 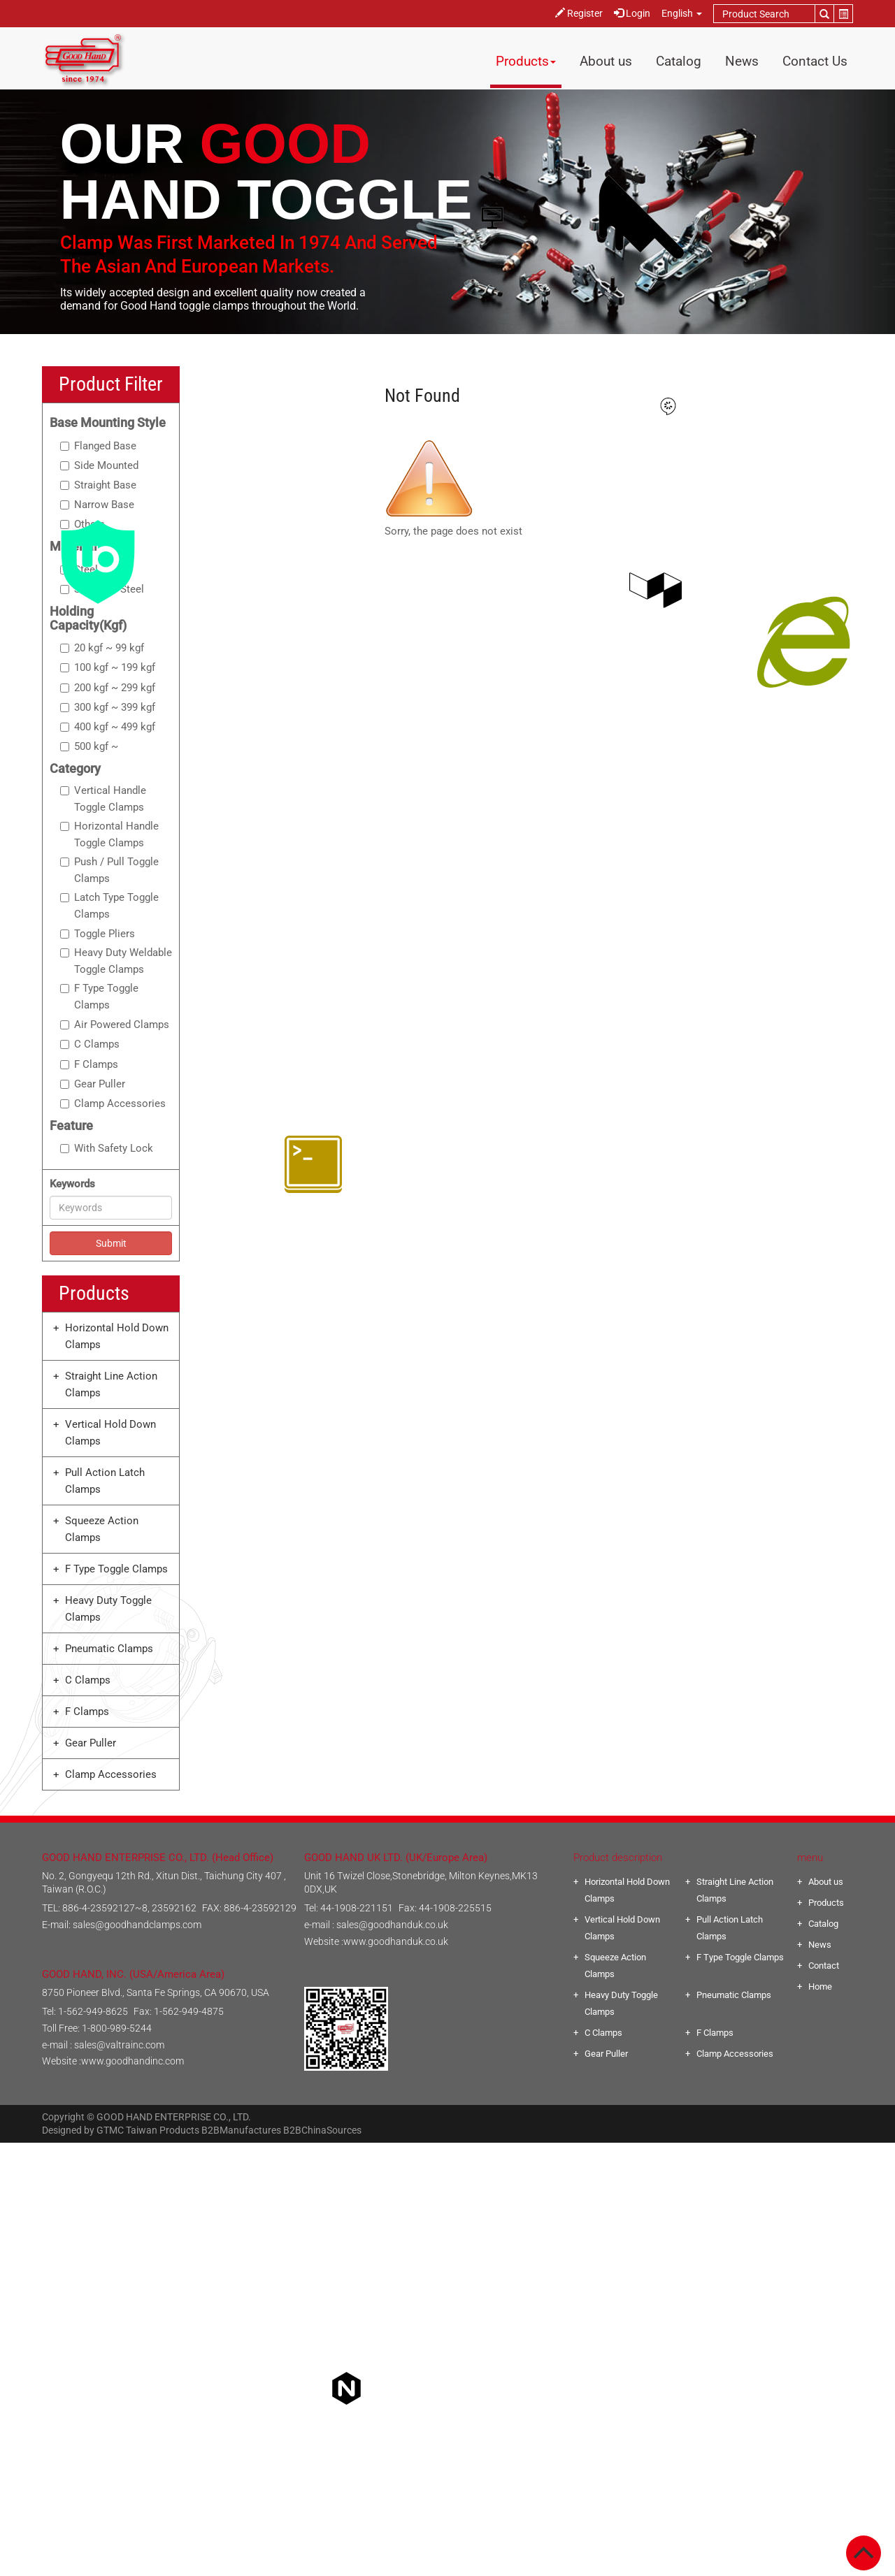 I want to click on indicates mature or violent content warning, so click(x=640, y=218).